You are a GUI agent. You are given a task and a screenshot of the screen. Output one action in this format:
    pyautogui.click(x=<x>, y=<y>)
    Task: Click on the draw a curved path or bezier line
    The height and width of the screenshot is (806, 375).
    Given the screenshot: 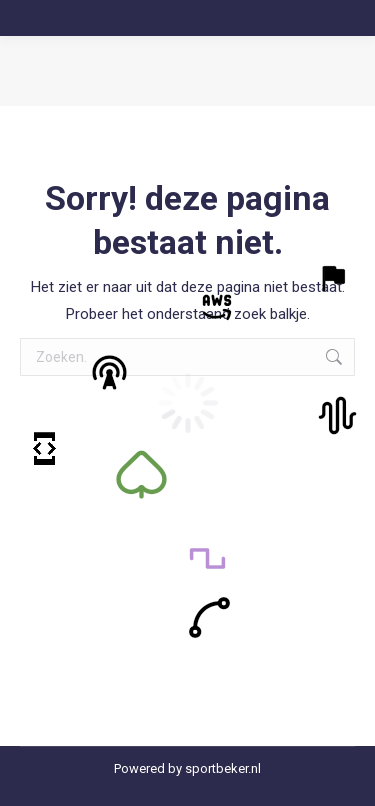 What is the action you would take?
    pyautogui.click(x=209, y=617)
    